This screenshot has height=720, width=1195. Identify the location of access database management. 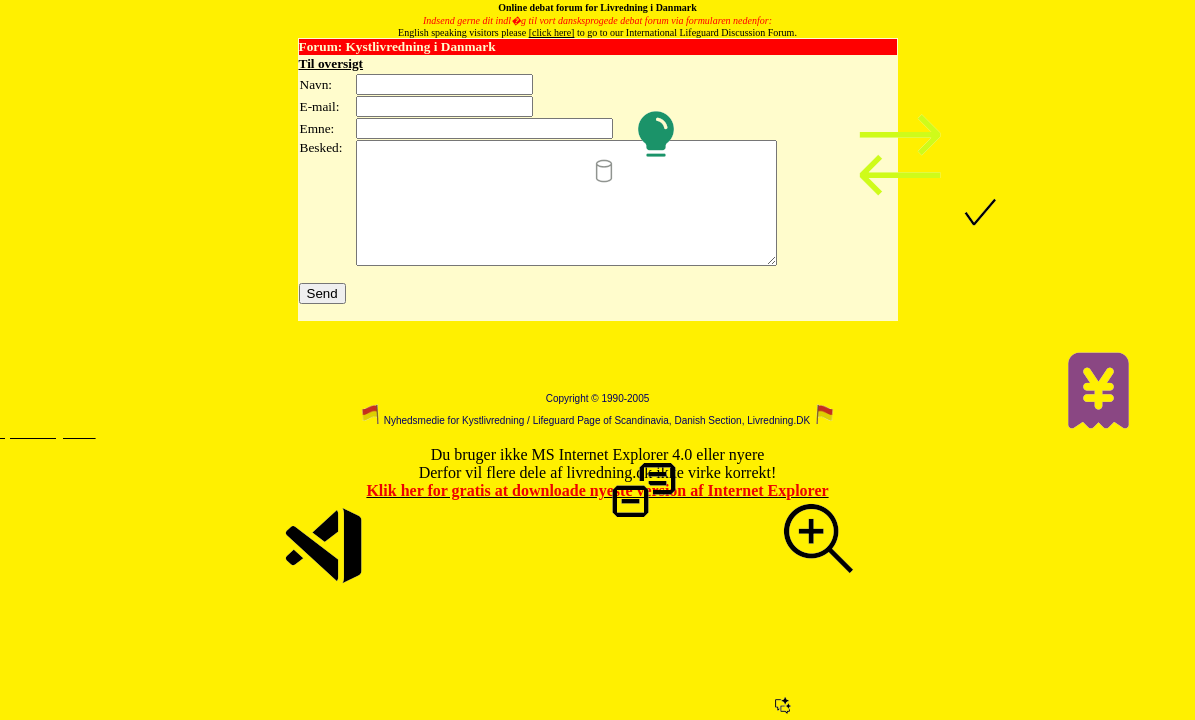
(604, 171).